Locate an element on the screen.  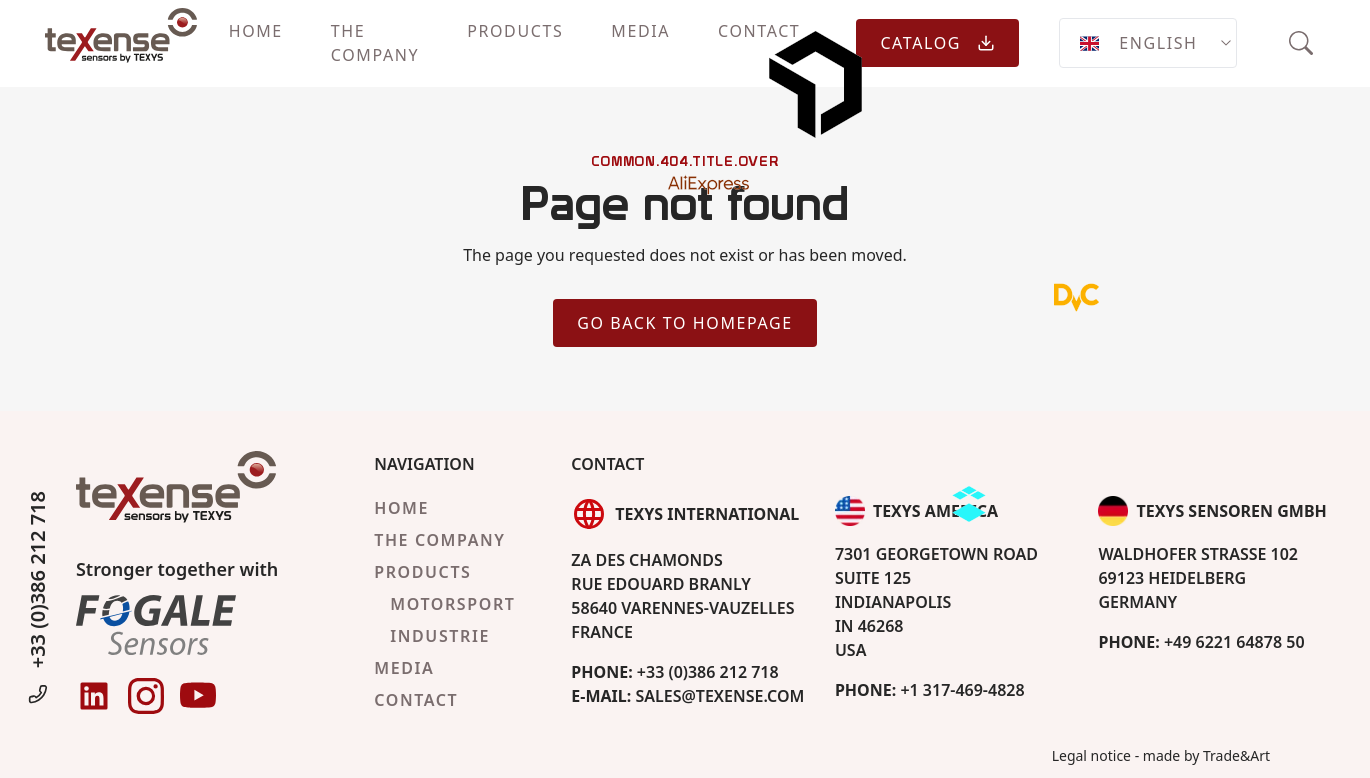
new relic application performance monitoring logo is located at coordinates (815, 84).